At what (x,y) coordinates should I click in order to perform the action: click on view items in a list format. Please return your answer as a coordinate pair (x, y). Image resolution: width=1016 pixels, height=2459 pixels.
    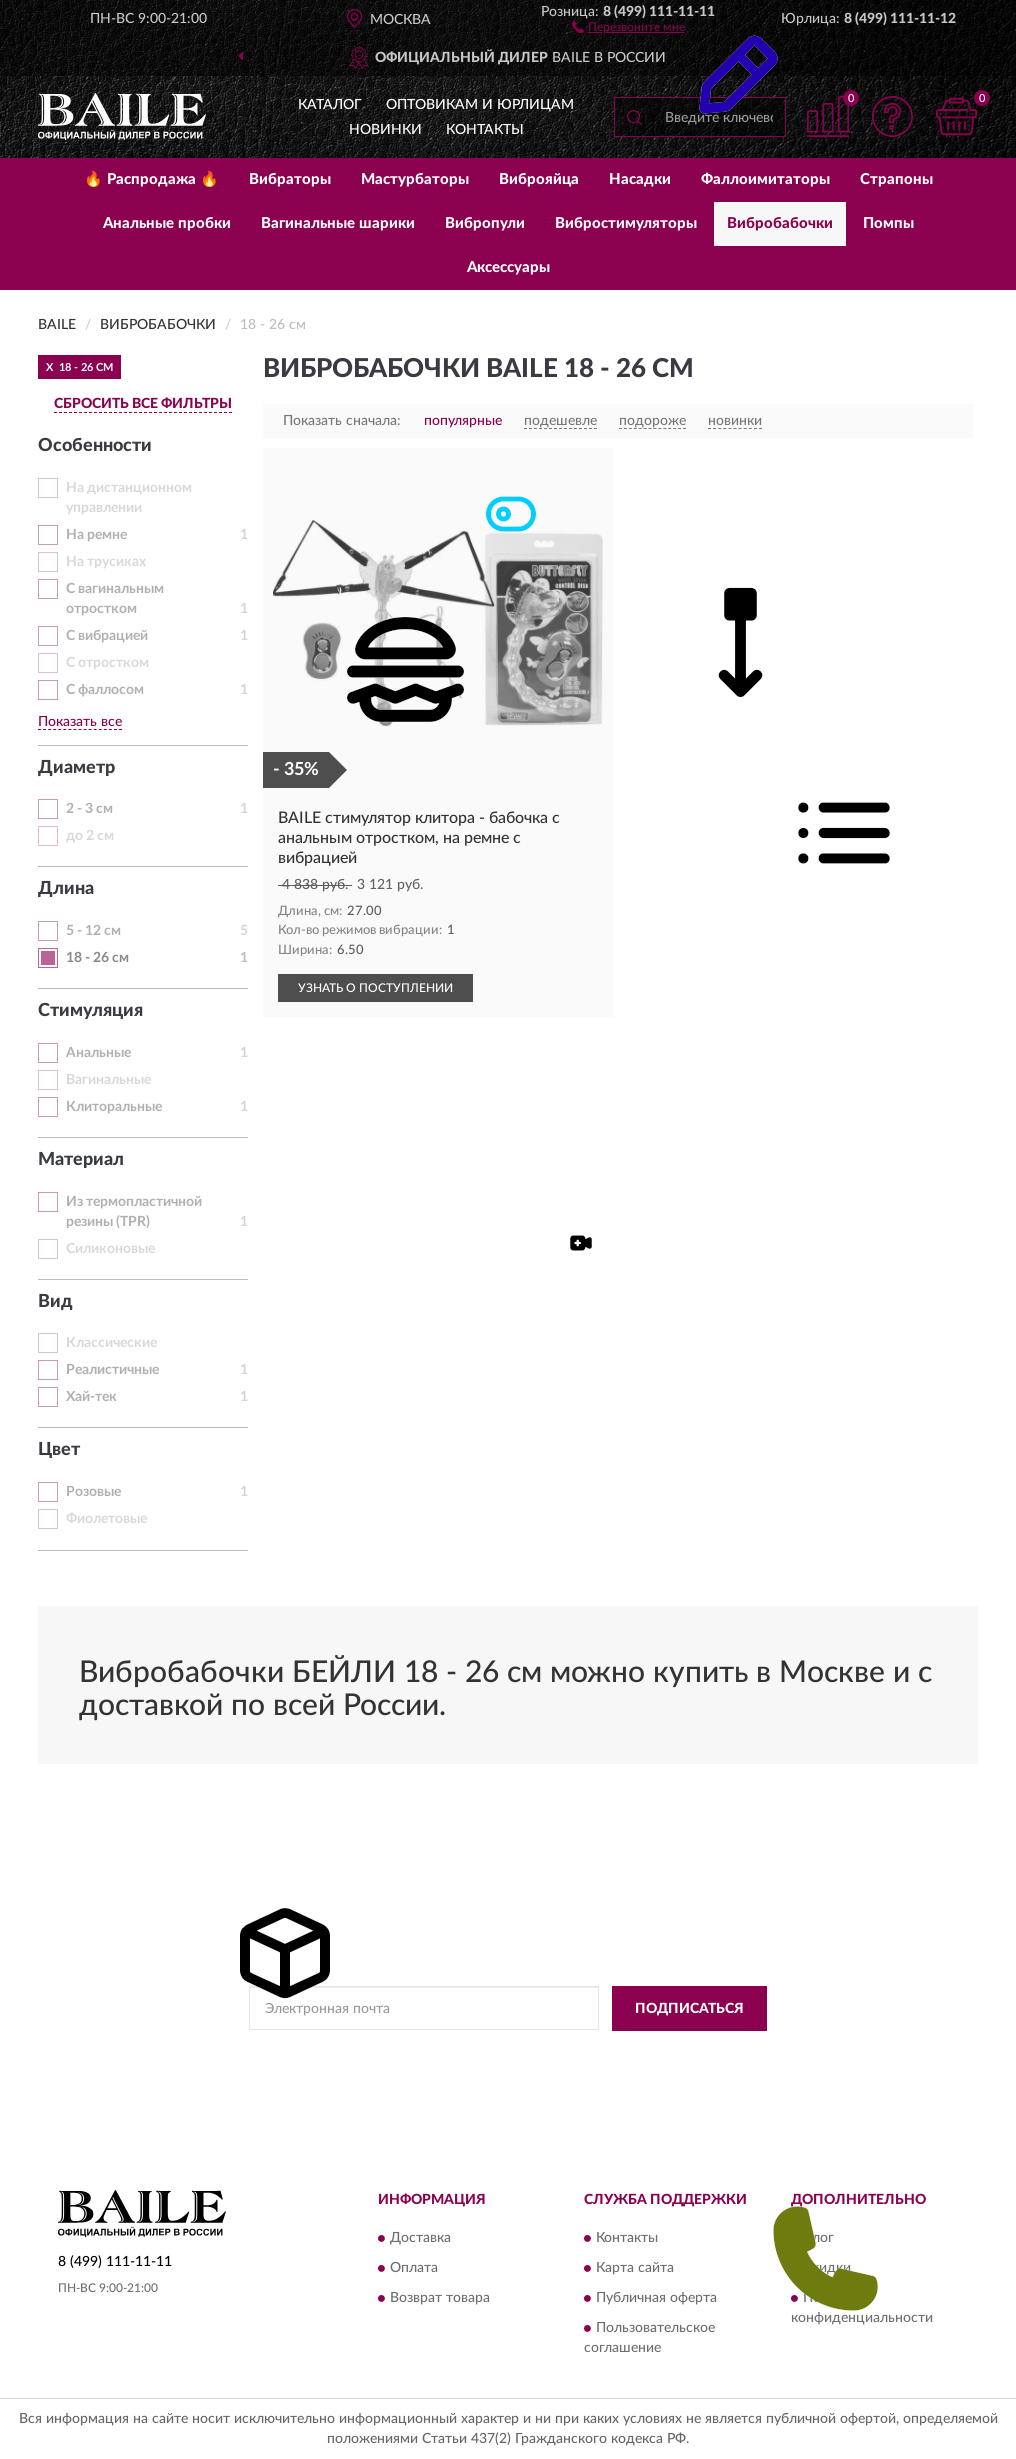
    Looking at the image, I should click on (844, 833).